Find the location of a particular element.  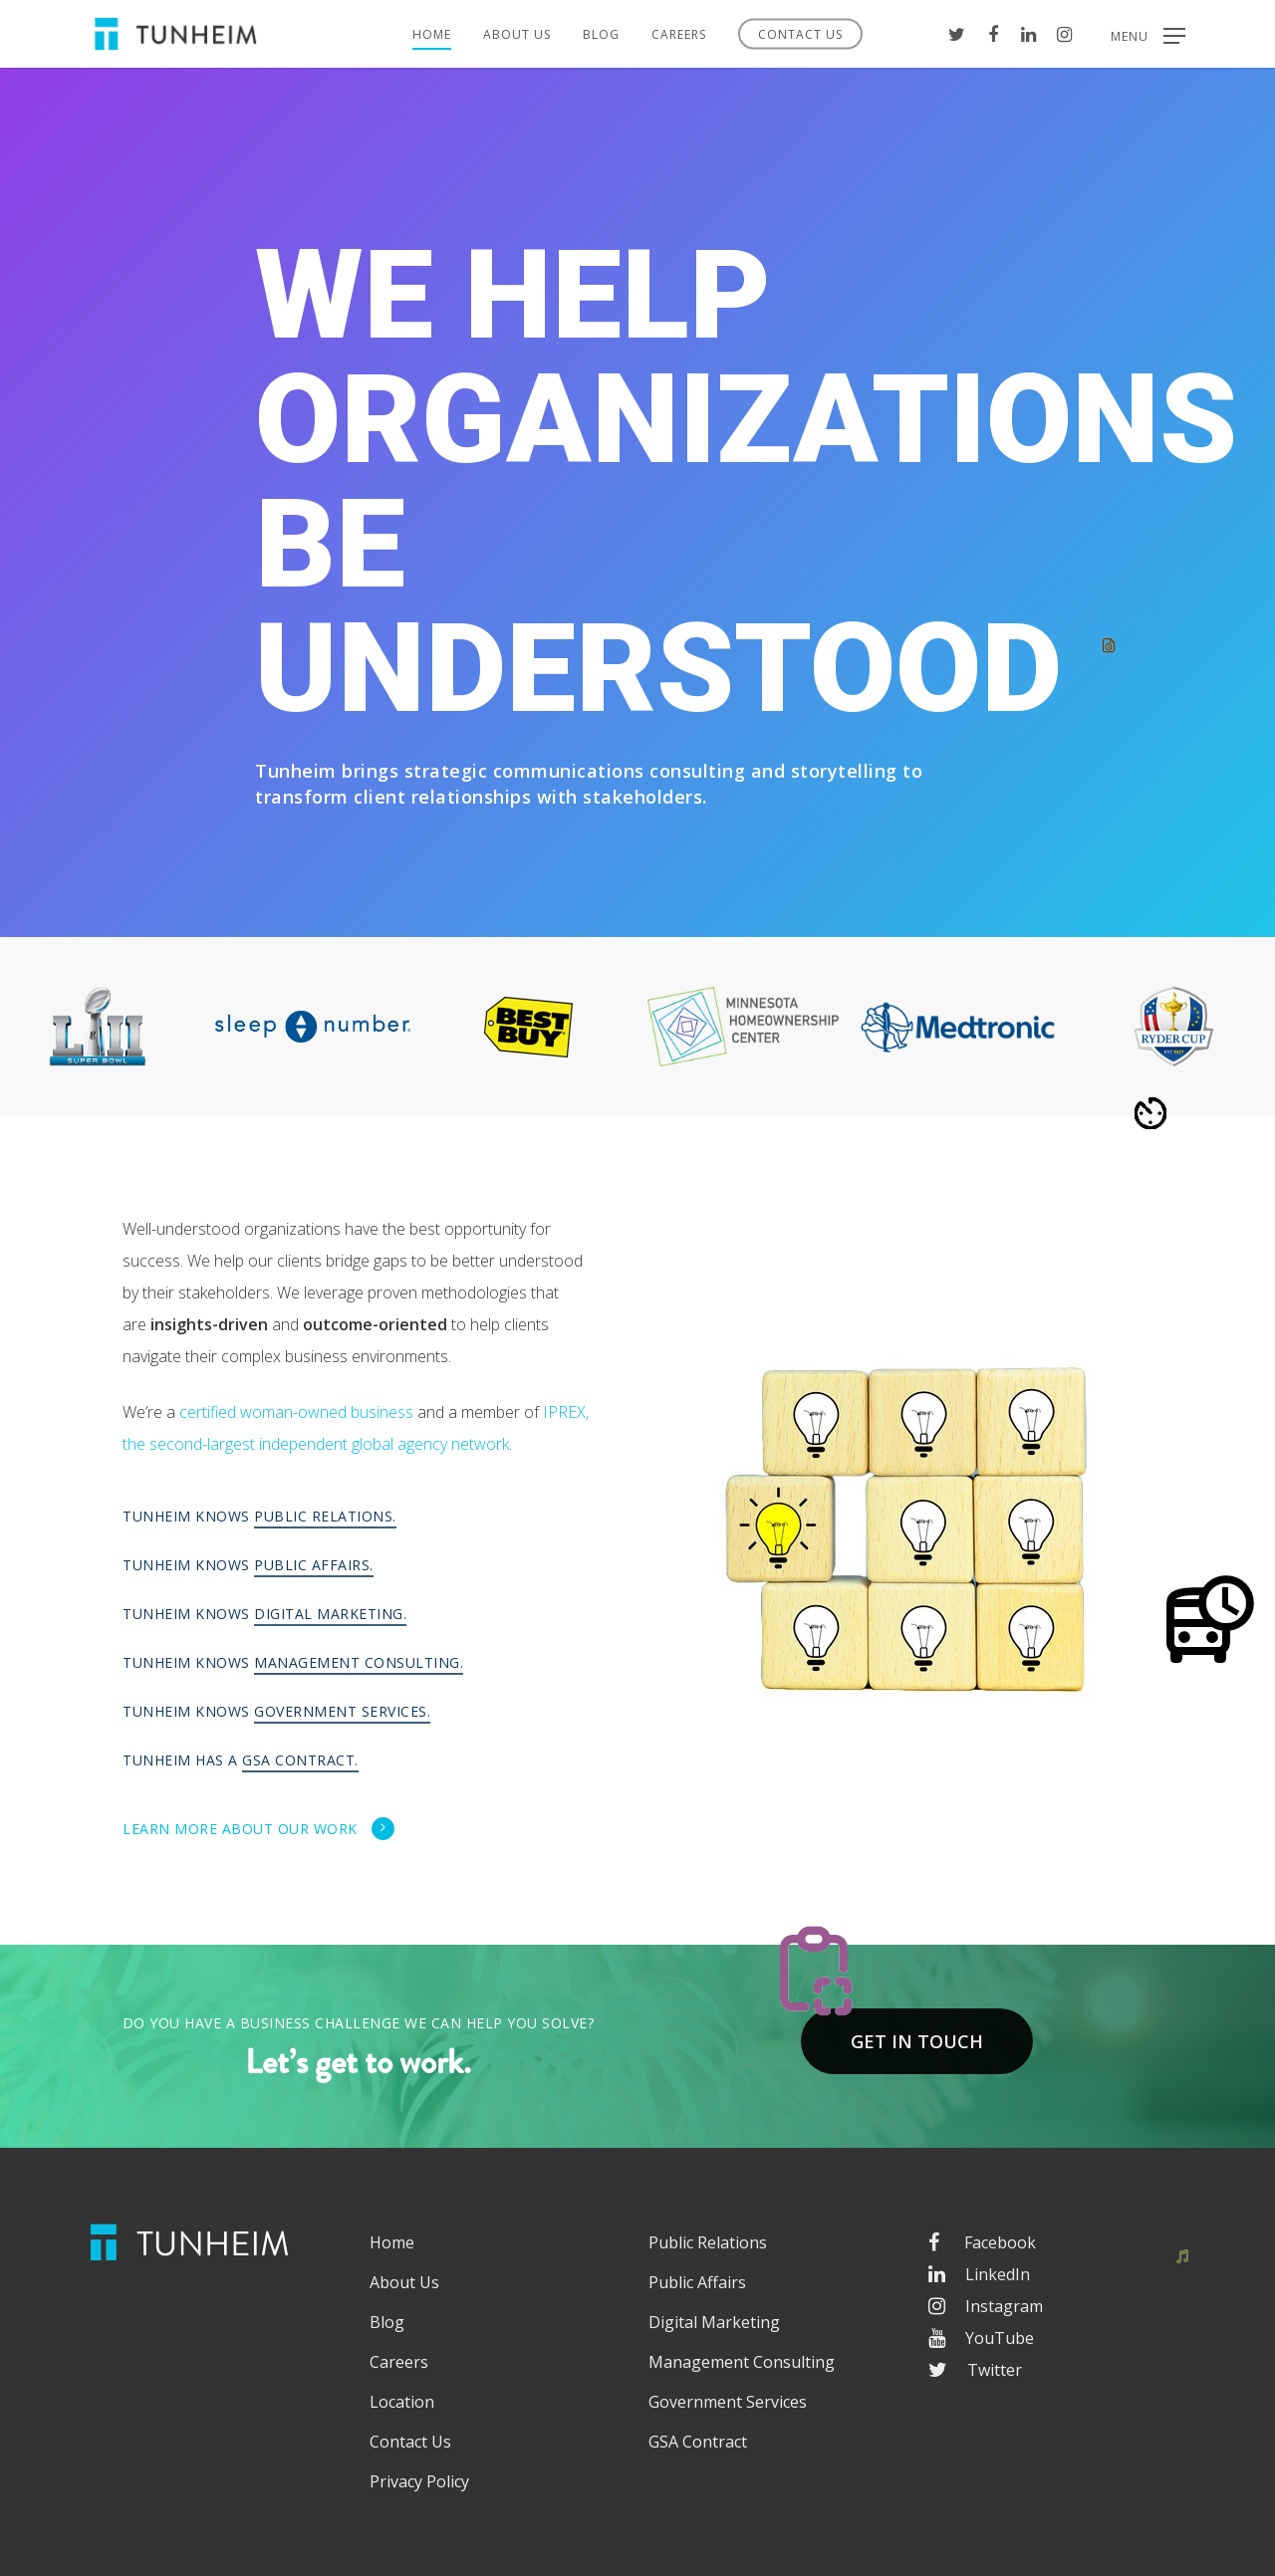

open music player or library is located at coordinates (1182, 2256).